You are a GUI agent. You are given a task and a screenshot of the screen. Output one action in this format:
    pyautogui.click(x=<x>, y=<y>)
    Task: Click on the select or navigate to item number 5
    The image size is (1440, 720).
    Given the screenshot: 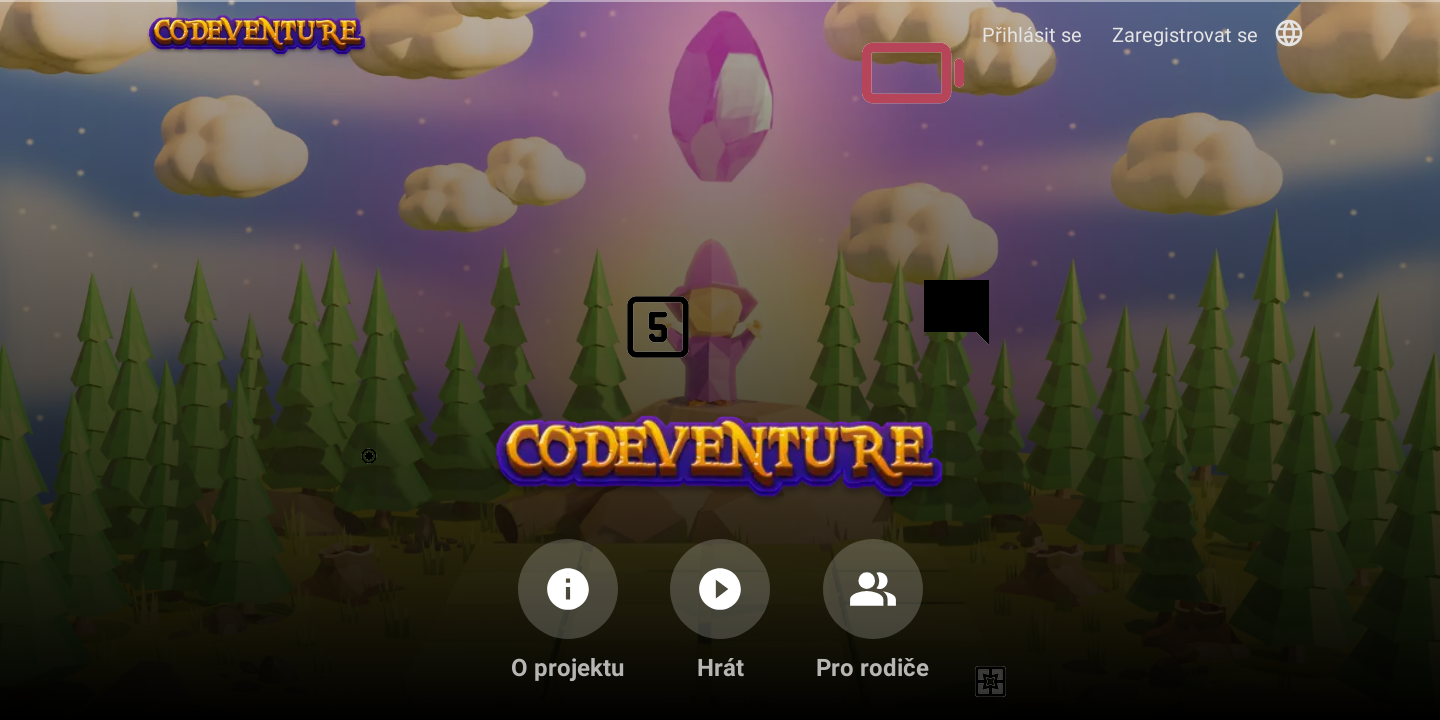 What is the action you would take?
    pyautogui.click(x=658, y=327)
    